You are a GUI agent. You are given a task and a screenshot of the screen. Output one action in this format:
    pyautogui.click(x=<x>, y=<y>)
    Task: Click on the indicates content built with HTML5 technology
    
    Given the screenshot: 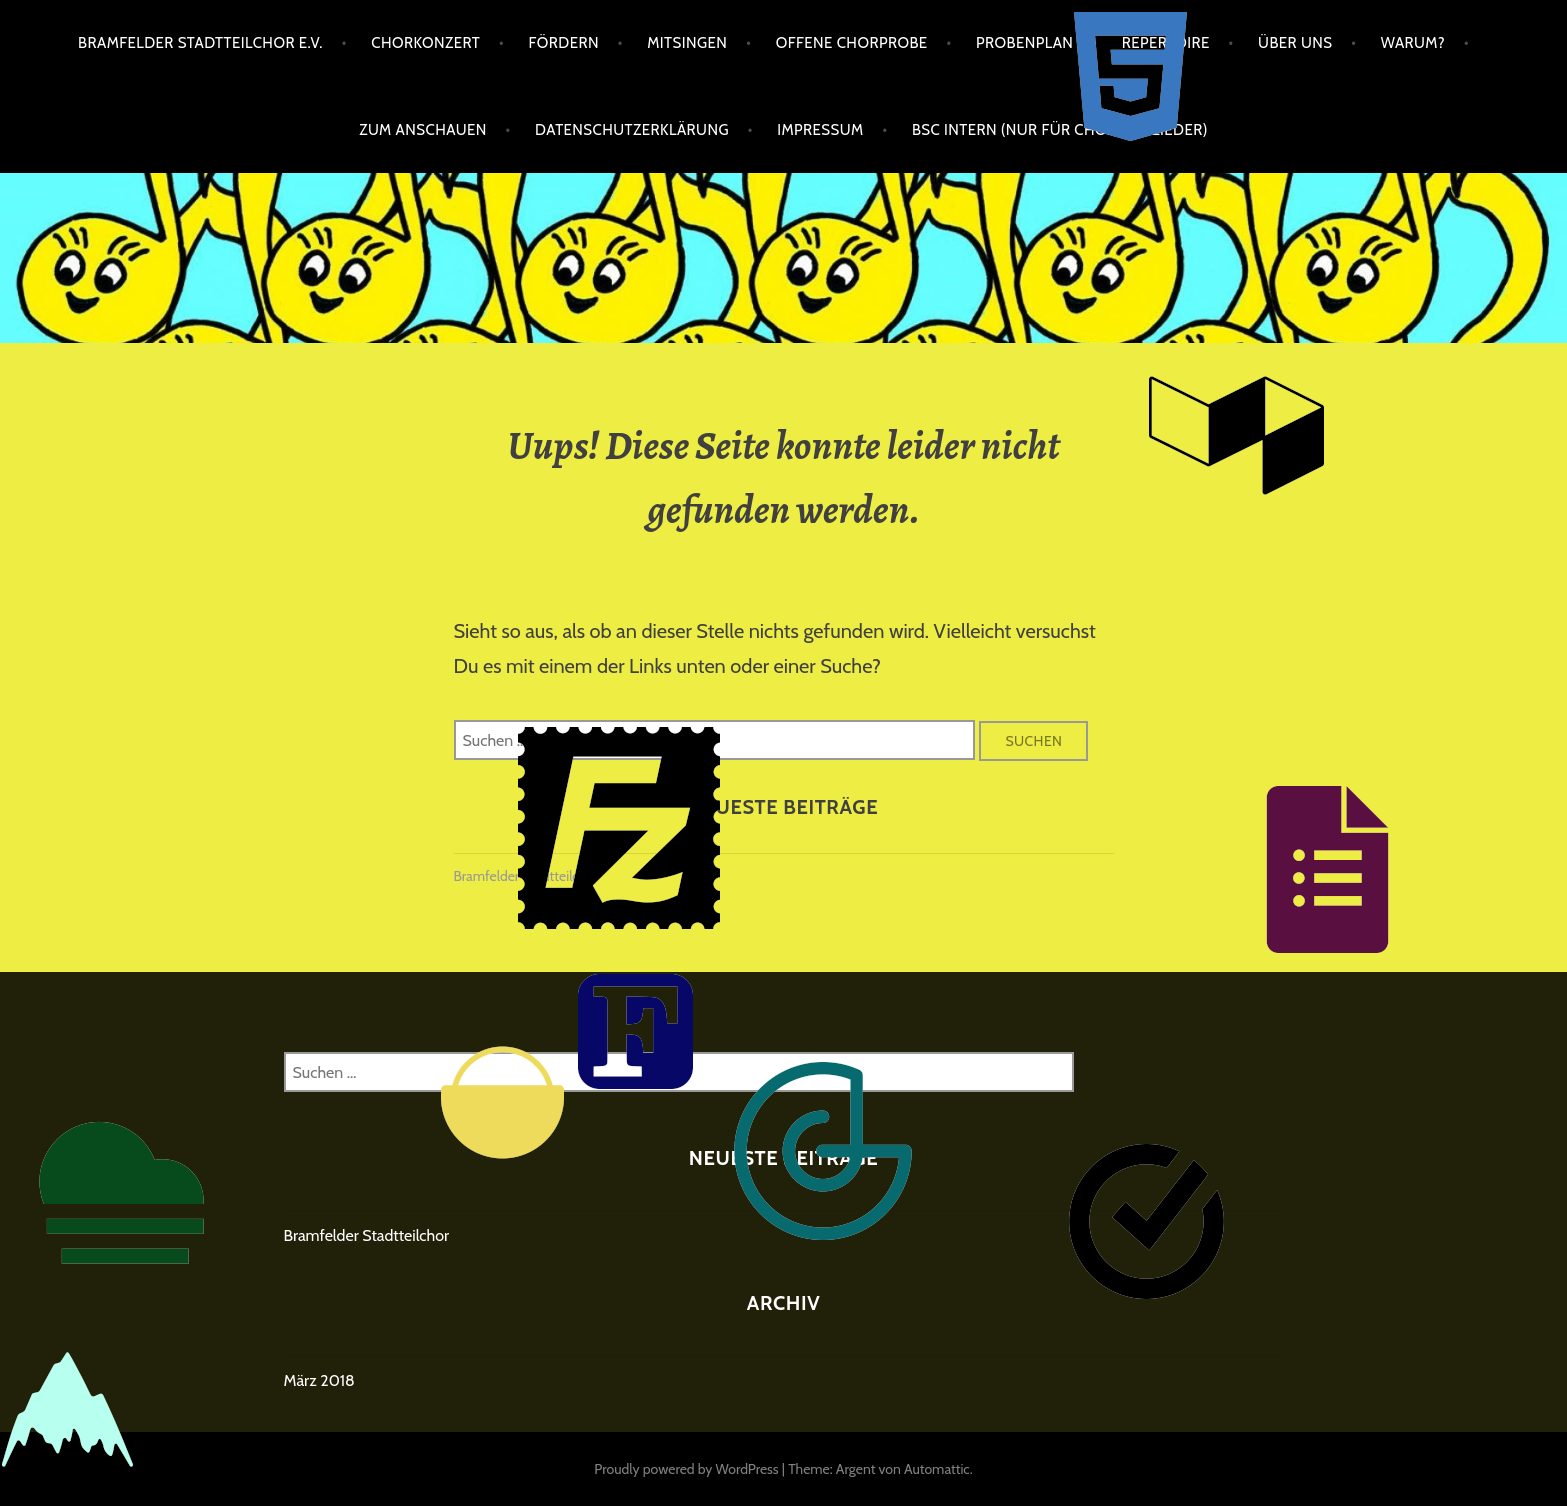 What is the action you would take?
    pyautogui.click(x=1130, y=76)
    